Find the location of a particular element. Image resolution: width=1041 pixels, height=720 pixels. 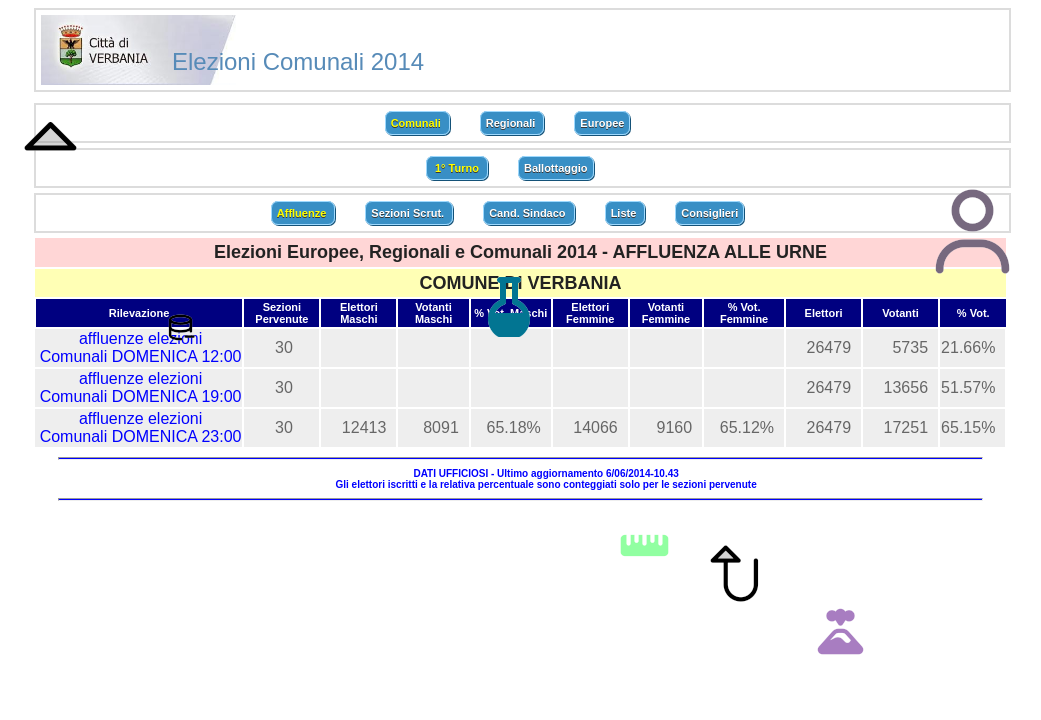

undo or go back to previous state is located at coordinates (736, 573).